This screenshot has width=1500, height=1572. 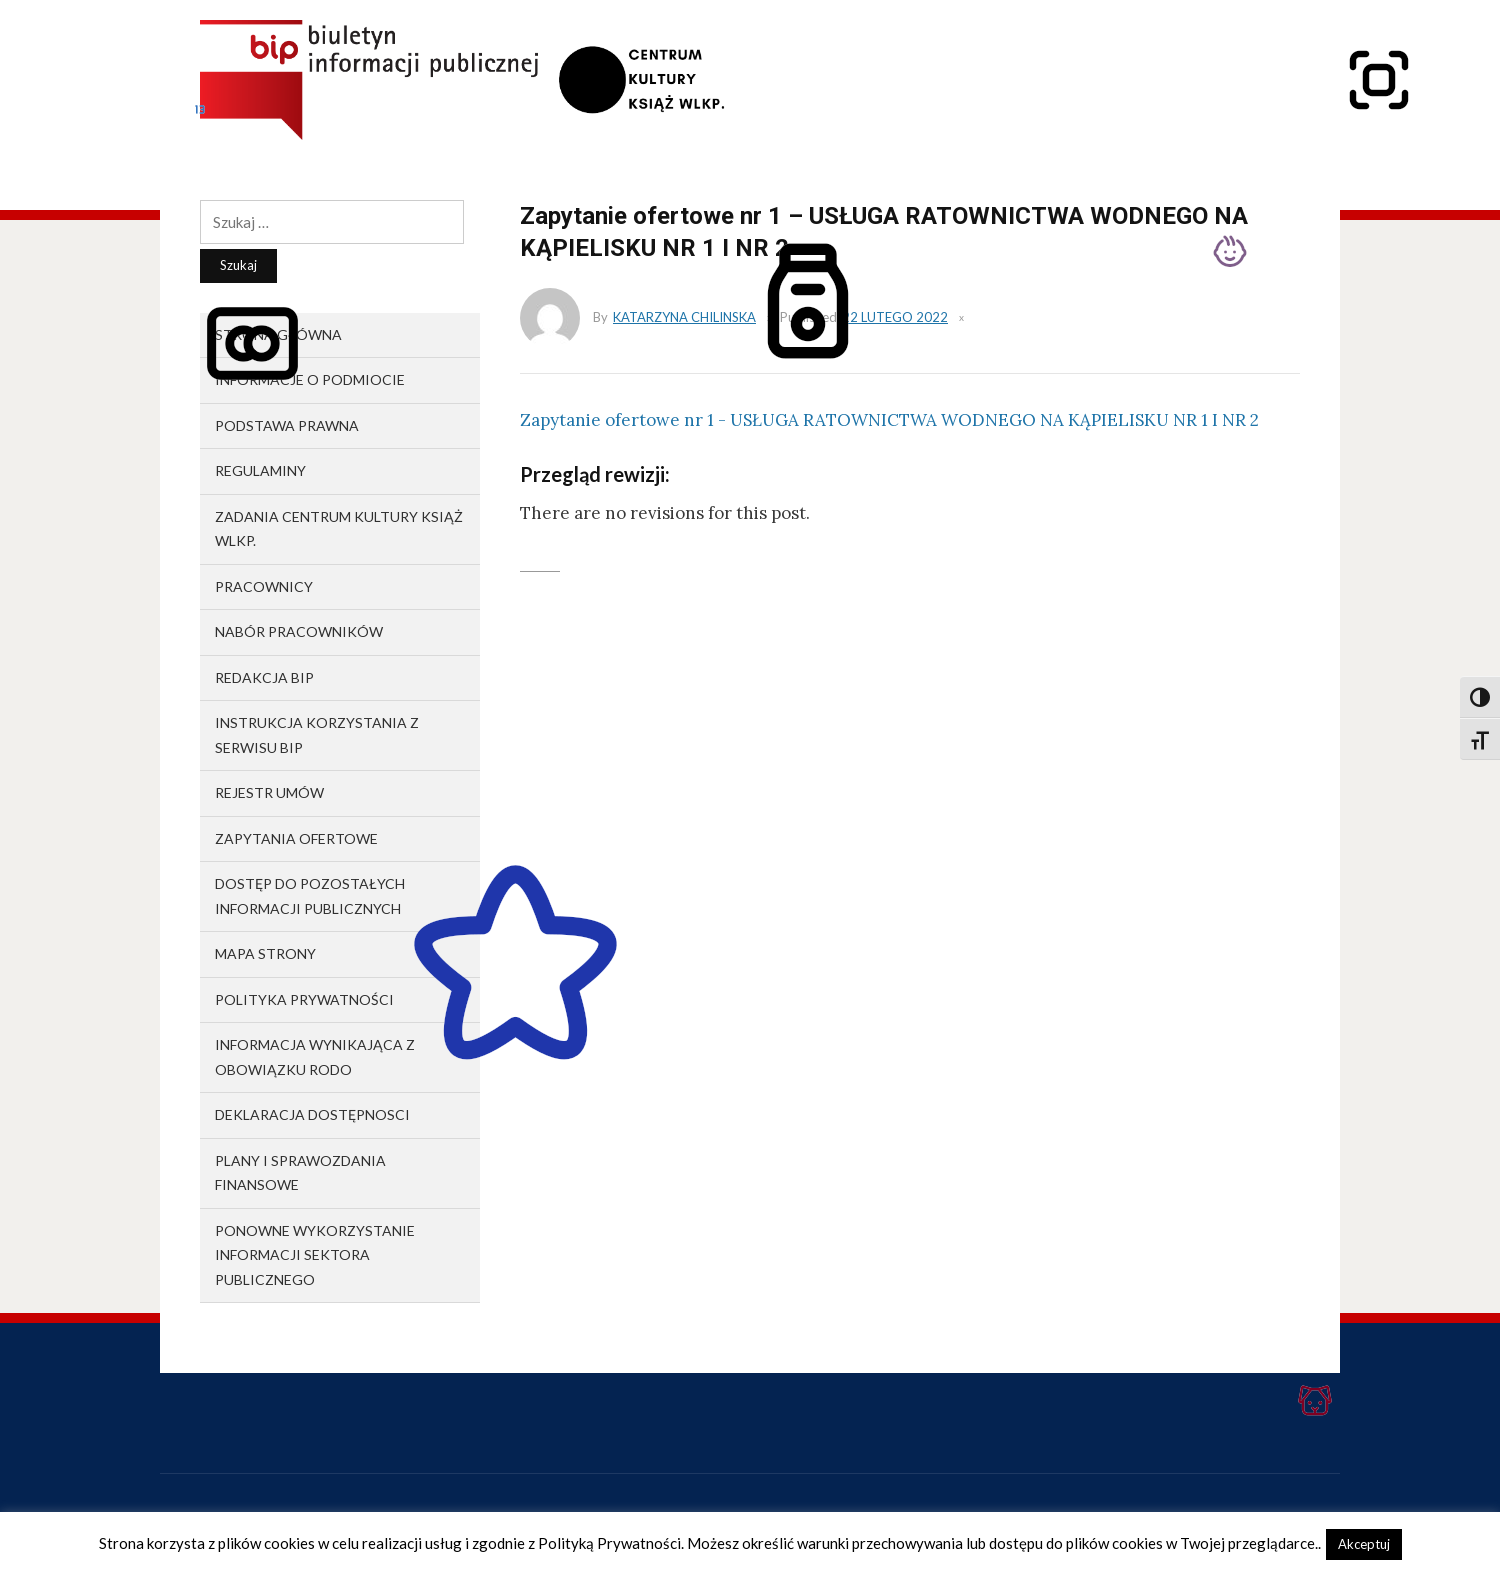 I want to click on select boy avatar or profile icon, so click(x=1230, y=252).